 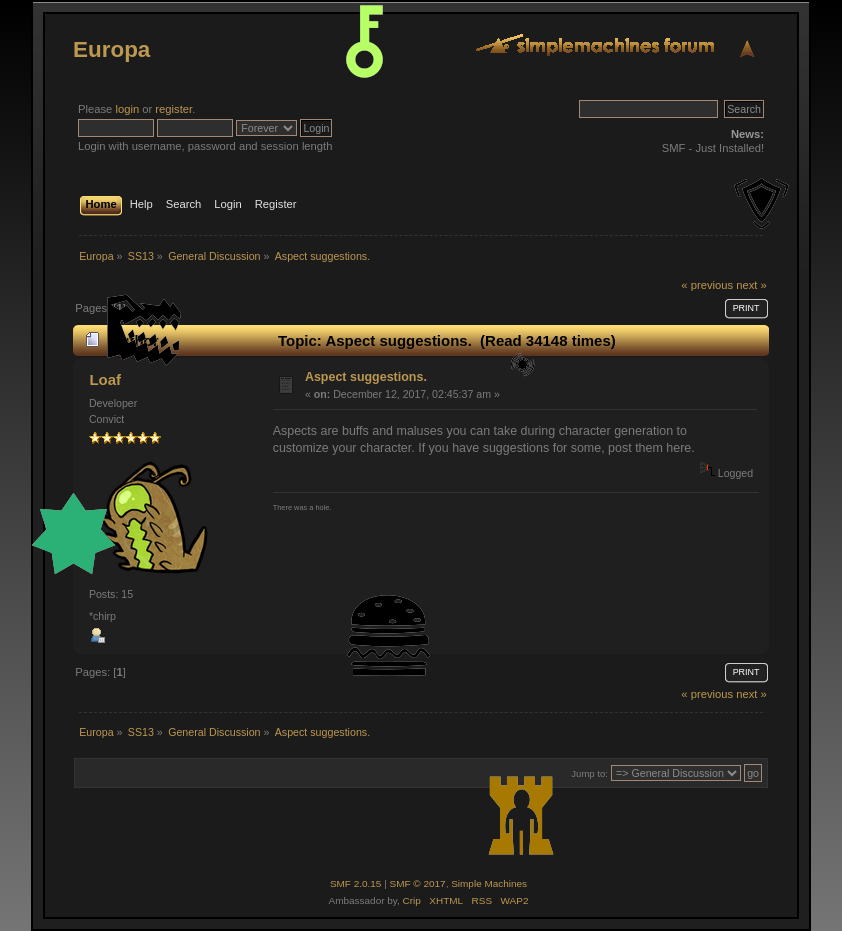 I want to click on indicates a special or featured item, so click(x=73, y=533).